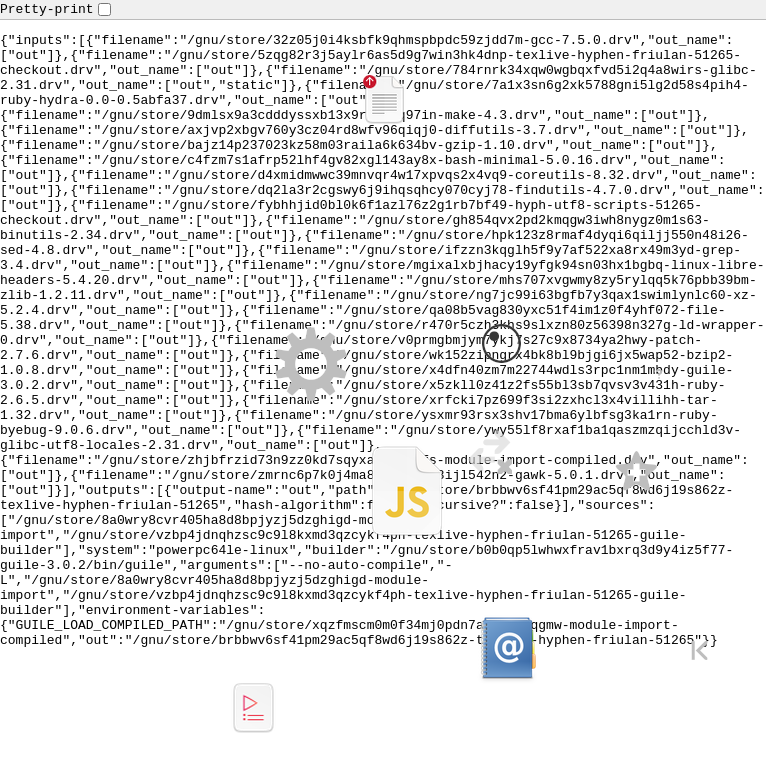 Image resolution: width=766 pixels, height=784 pixels. I want to click on go to first item in a list or sequence (right-to-left layout), so click(699, 650).